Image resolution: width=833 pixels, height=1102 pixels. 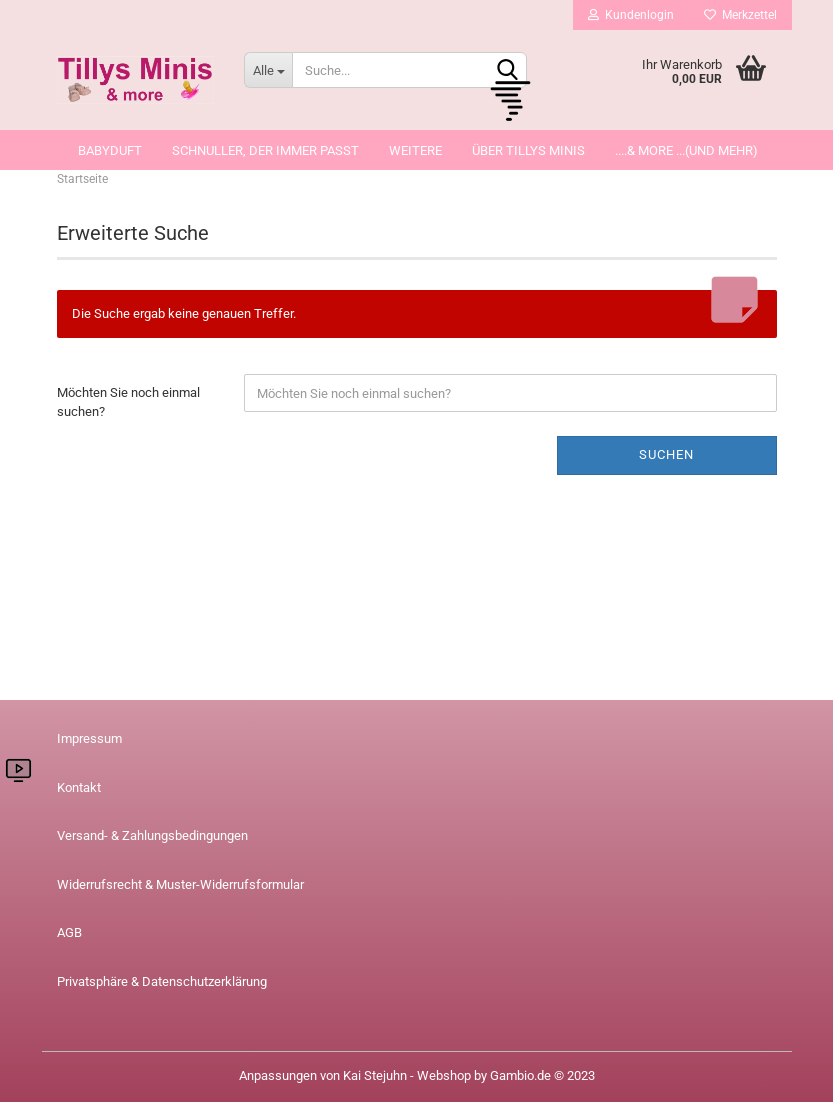 I want to click on indicates severe weather alert or tornado warning, so click(x=510, y=99).